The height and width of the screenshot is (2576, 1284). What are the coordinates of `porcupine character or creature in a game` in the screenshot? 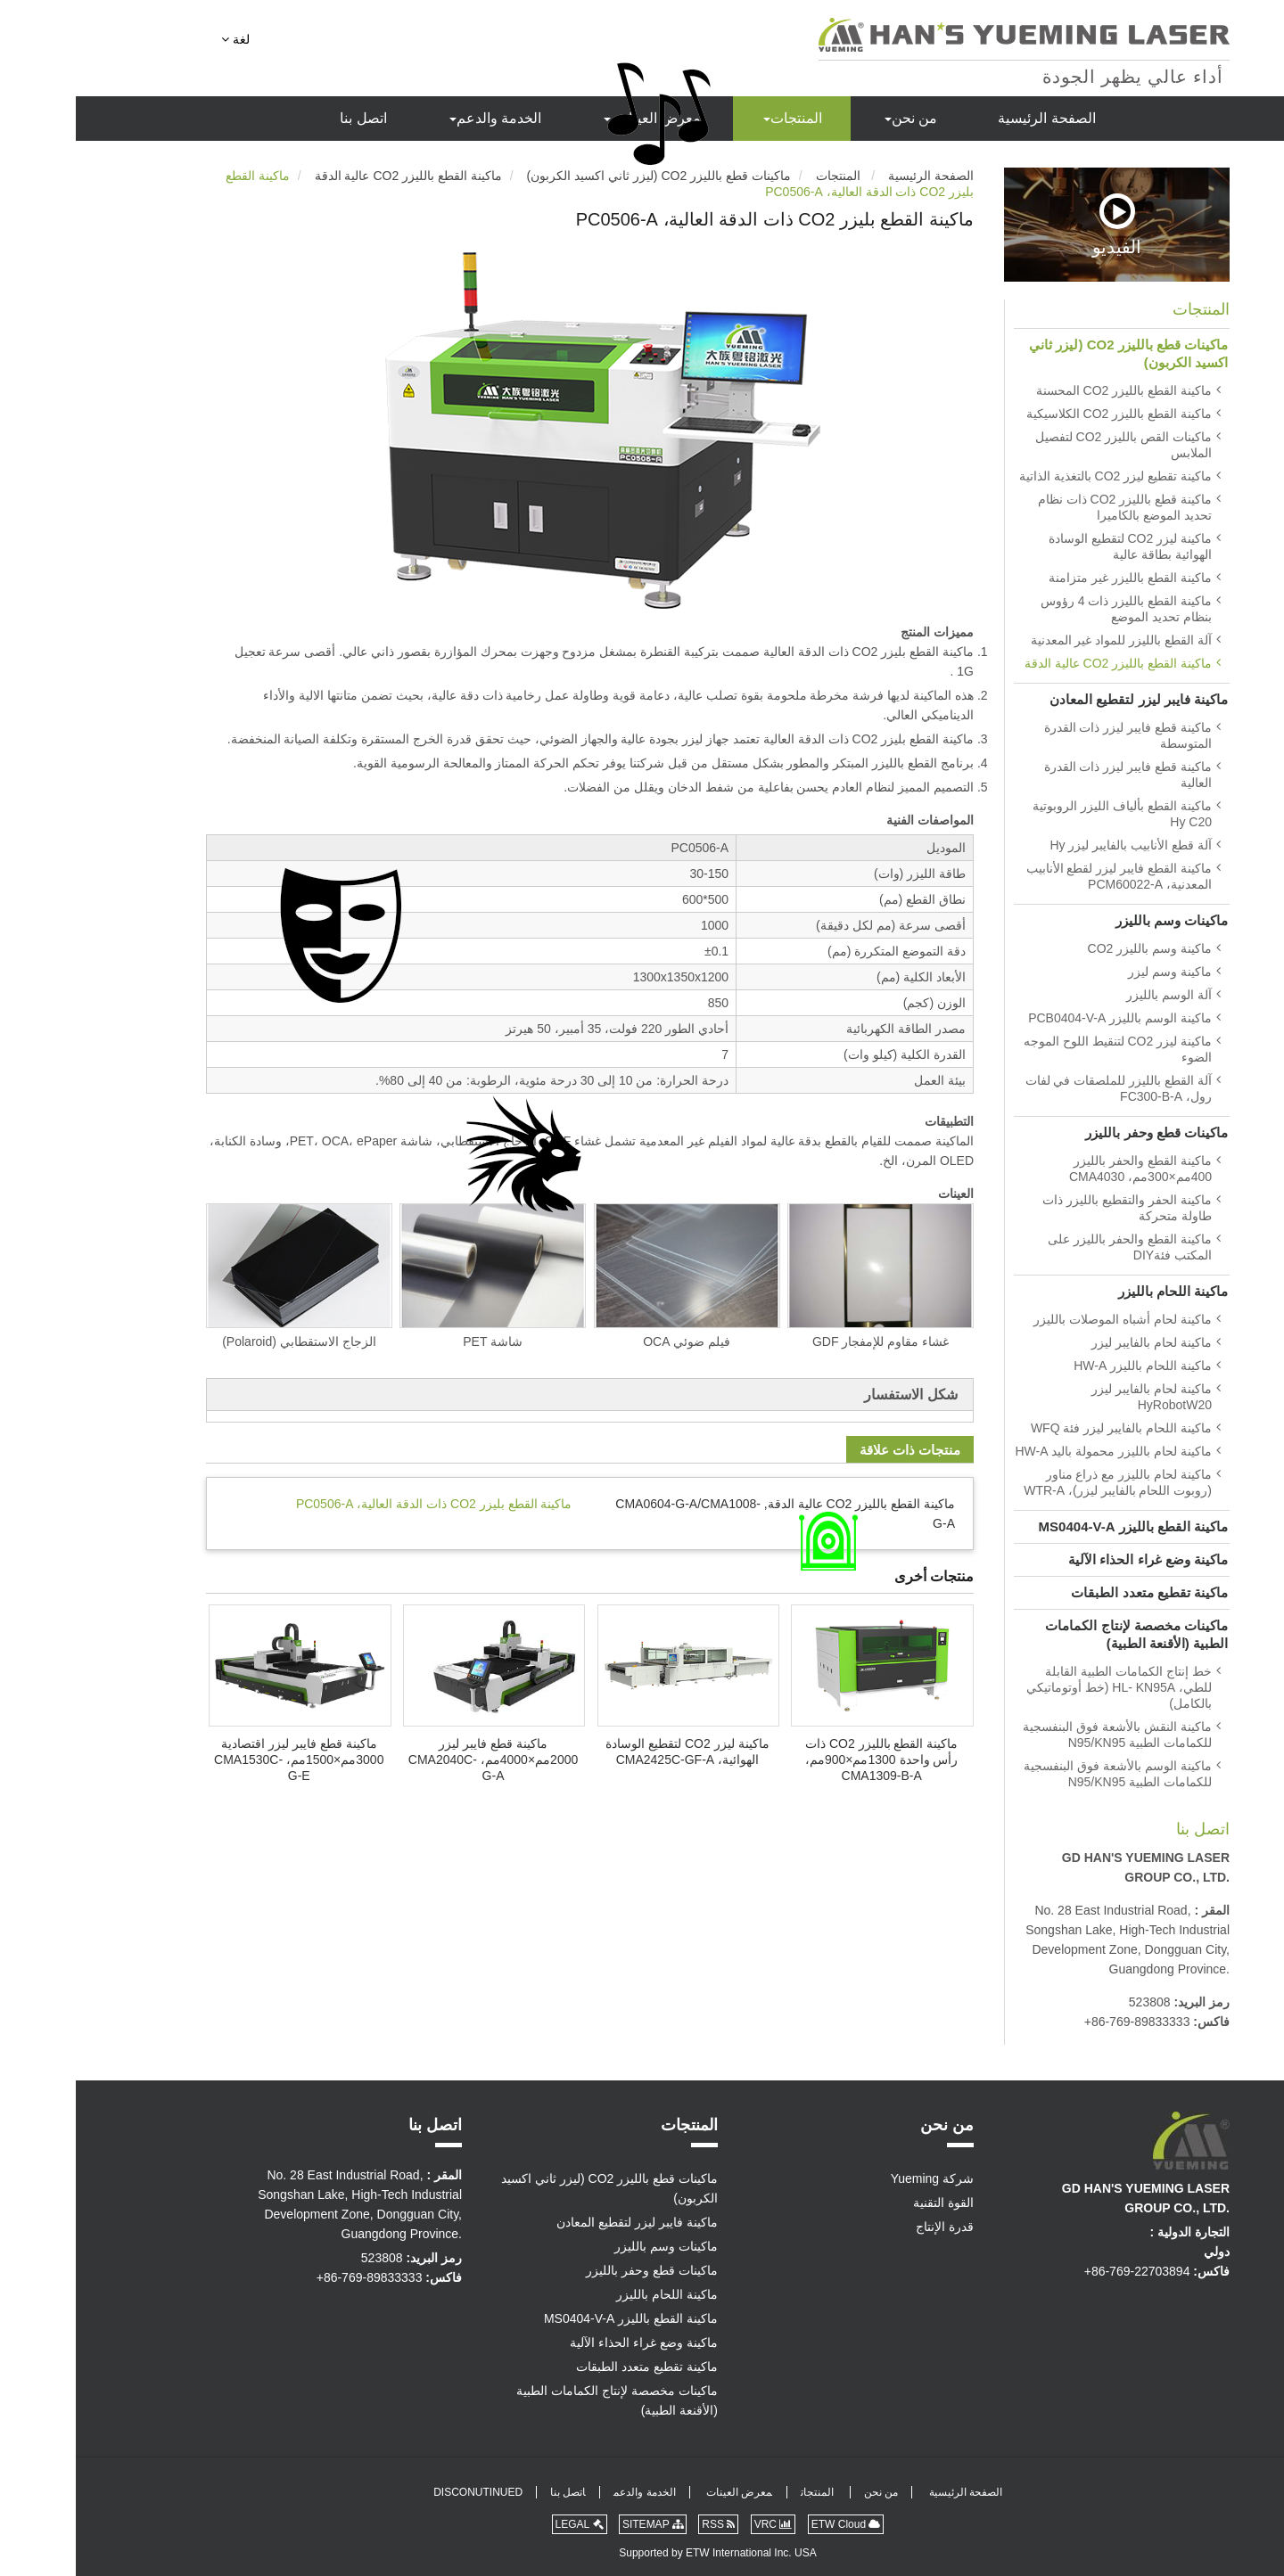 It's located at (524, 1155).